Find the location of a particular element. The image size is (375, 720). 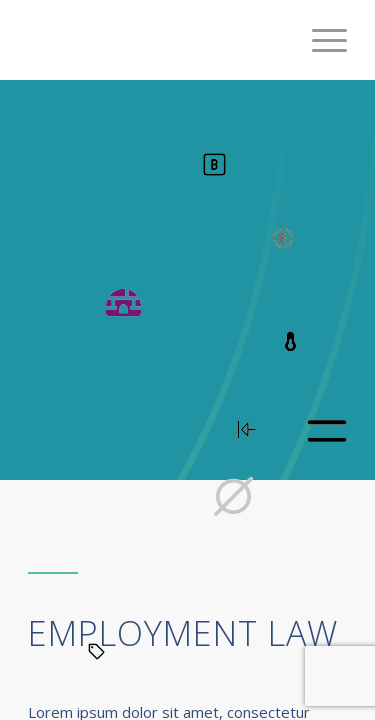

go back to the beginning is located at coordinates (246, 429).